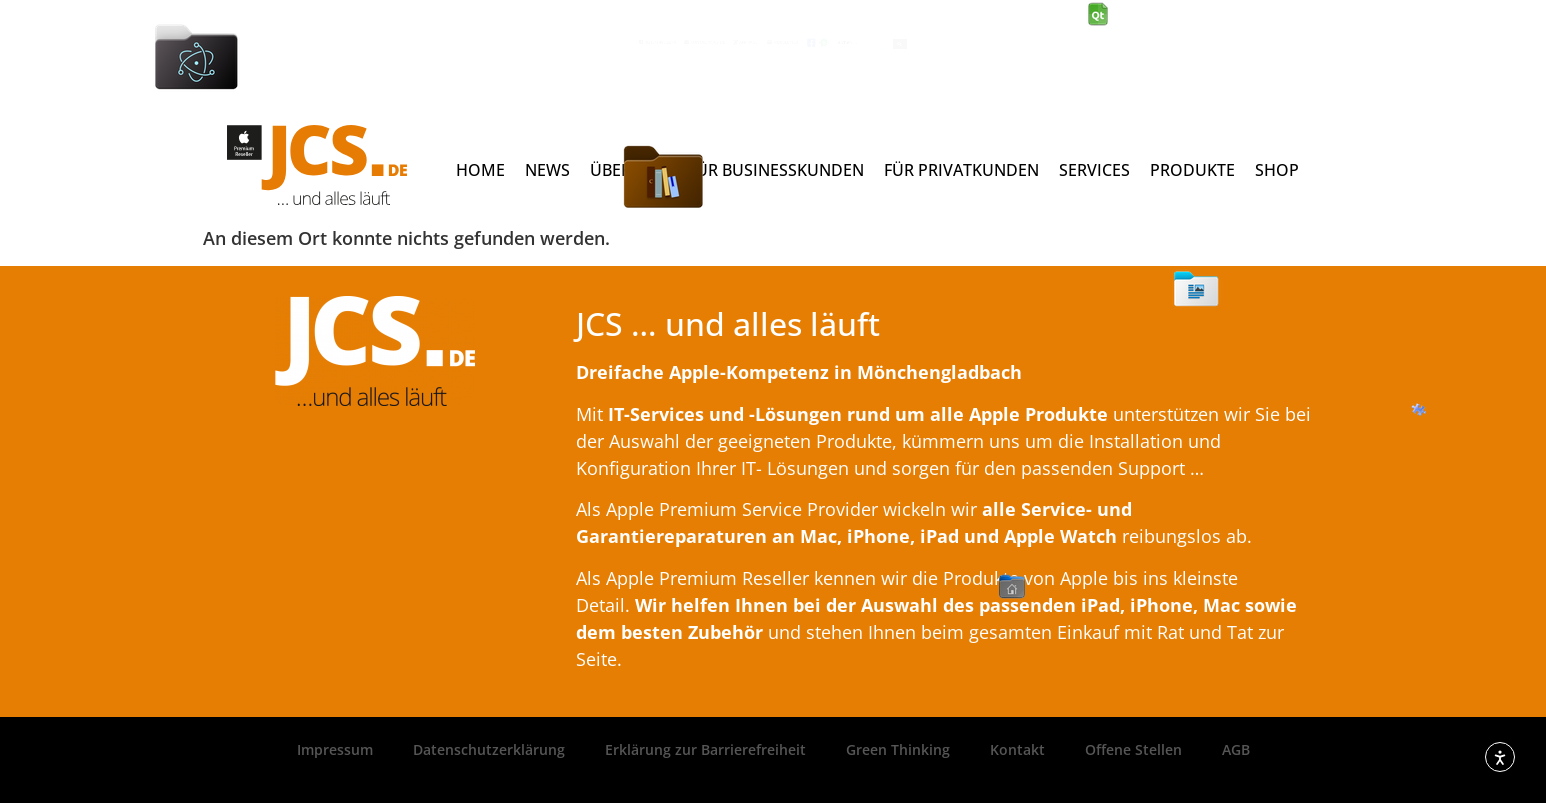  I want to click on a QML source file used in Qt development, so click(1098, 14).